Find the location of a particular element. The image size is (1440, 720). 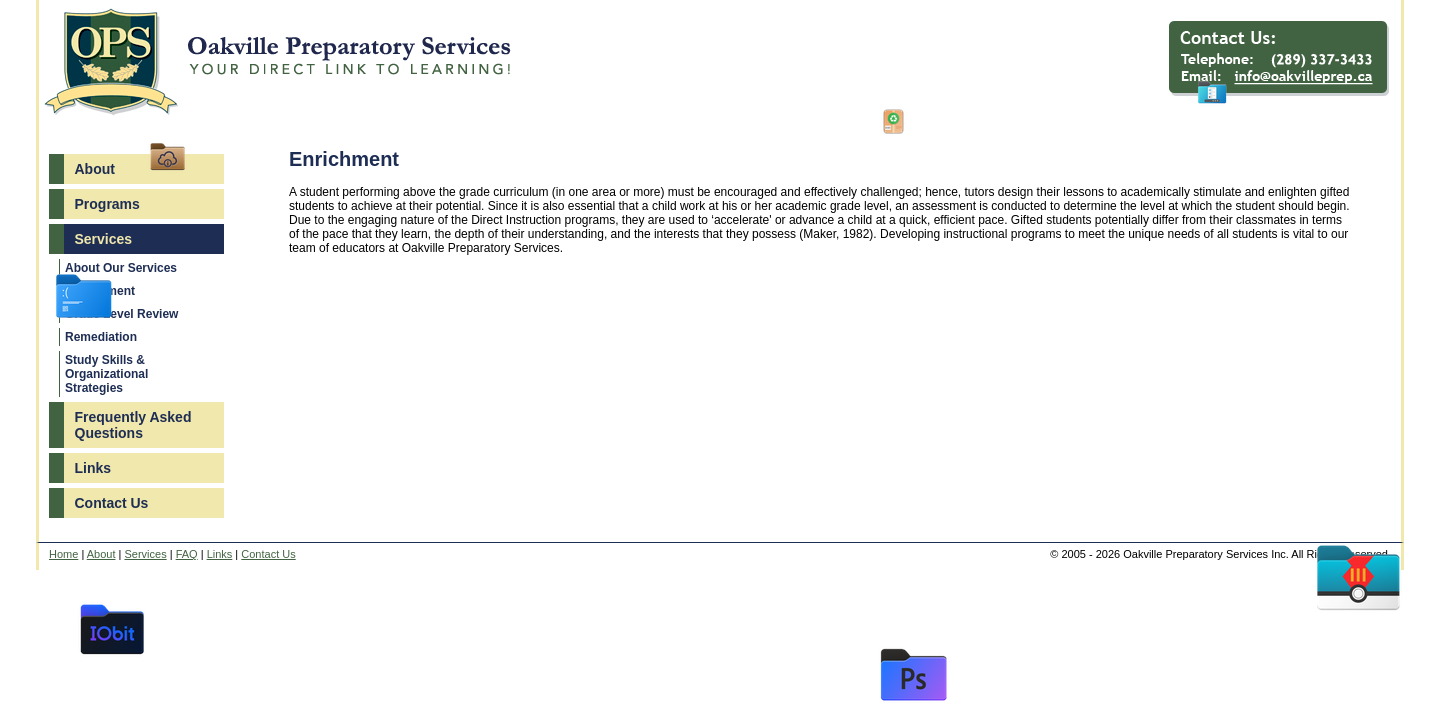

folder containing system crash logs or error reports is located at coordinates (83, 297).